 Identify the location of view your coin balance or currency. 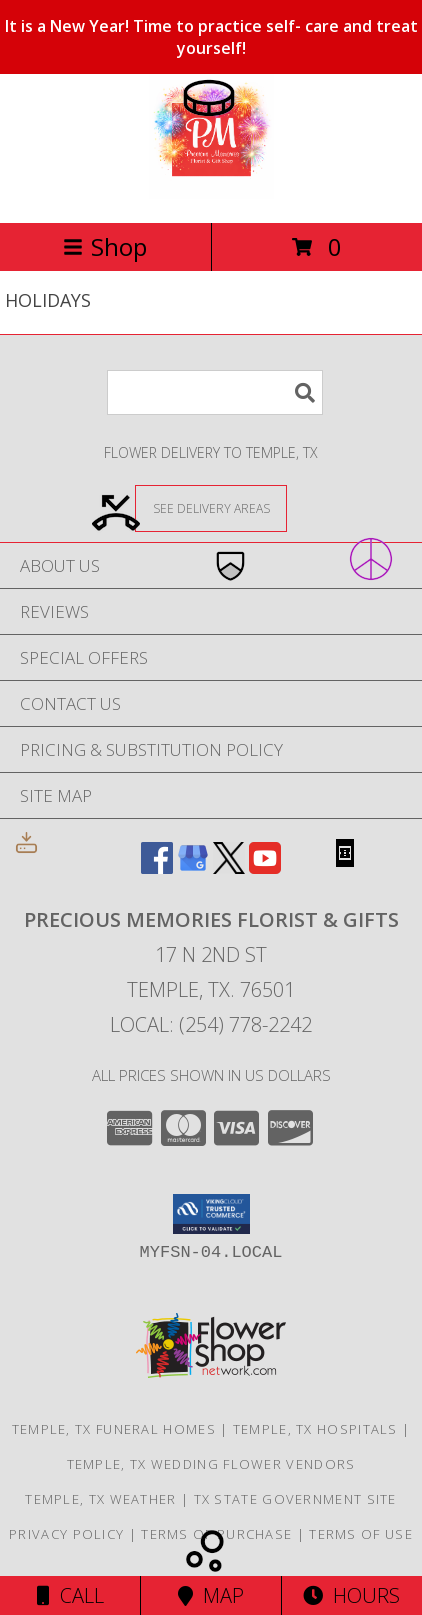
(209, 98).